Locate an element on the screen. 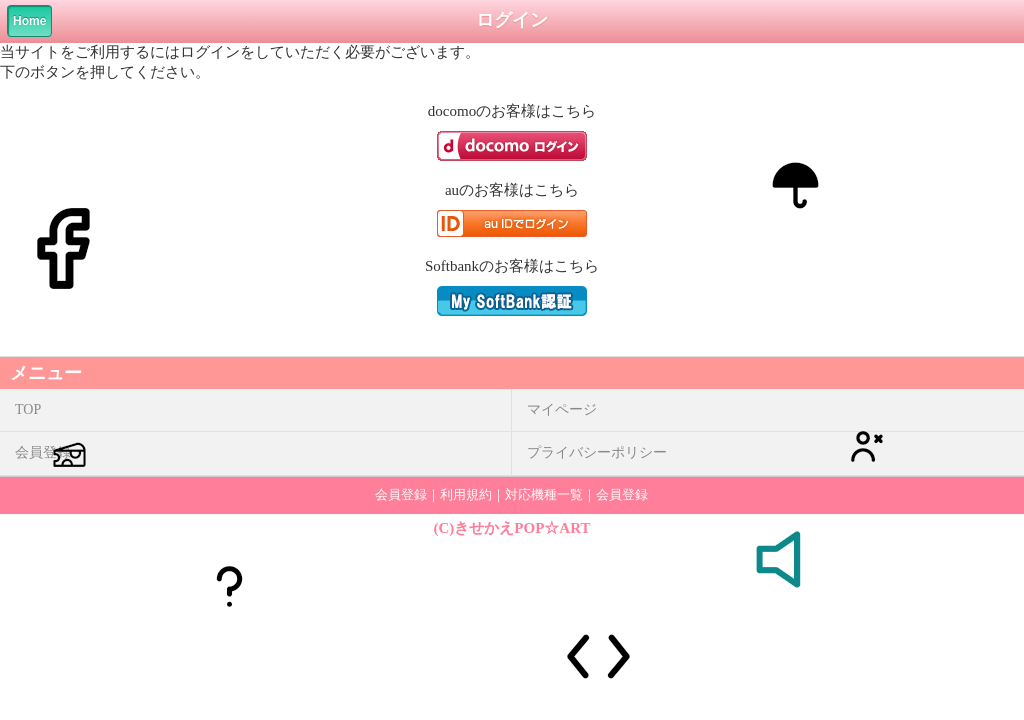  view weather protection or rain forecast is located at coordinates (795, 185).